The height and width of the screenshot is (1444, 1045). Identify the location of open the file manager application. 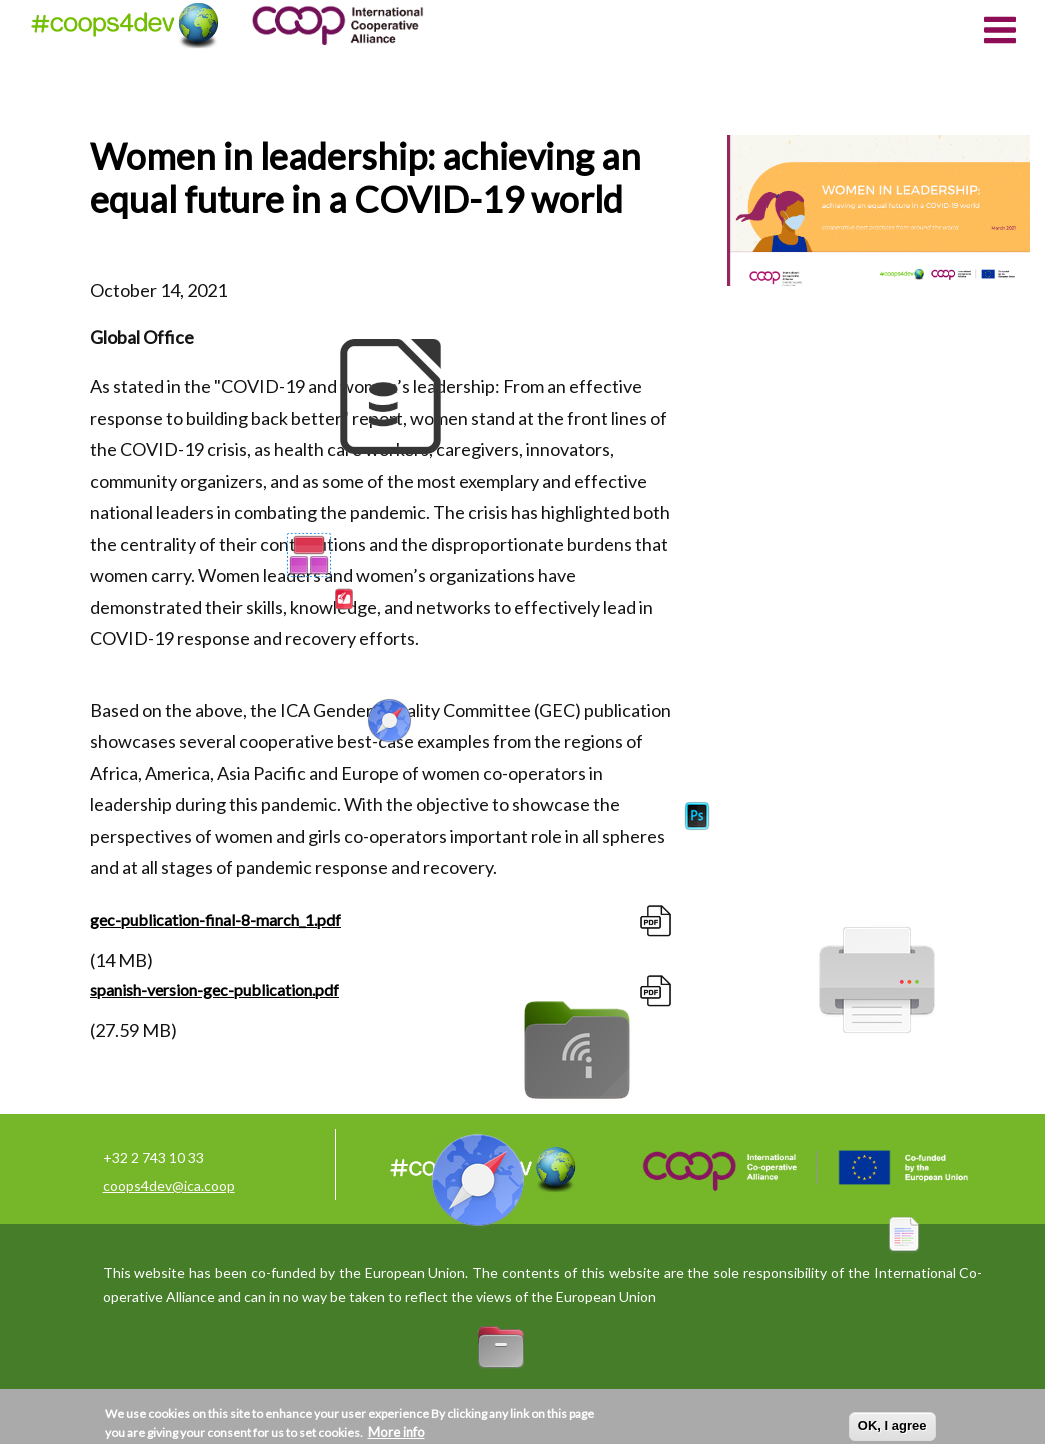
(501, 1347).